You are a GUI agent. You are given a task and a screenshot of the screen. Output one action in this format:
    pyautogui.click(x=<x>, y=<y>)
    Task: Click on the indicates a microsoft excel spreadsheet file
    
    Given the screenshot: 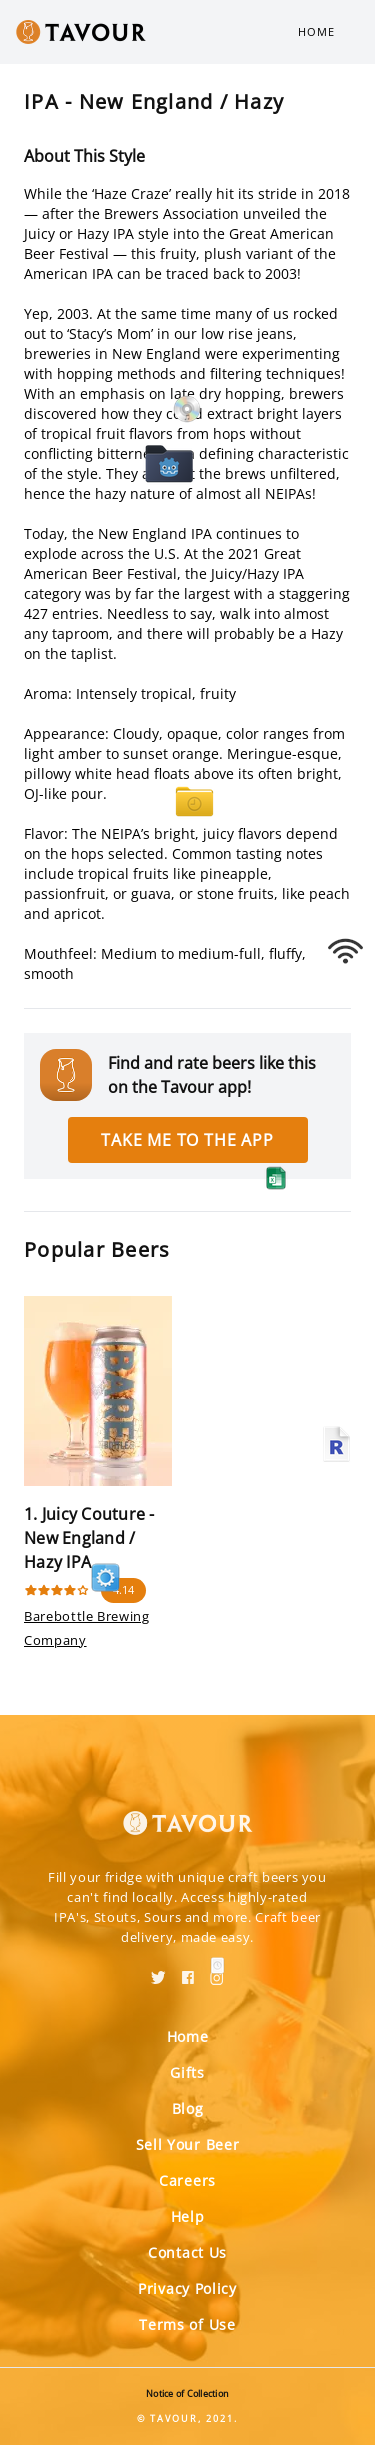 What is the action you would take?
    pyautogui.click(x=276, y=1178)
    